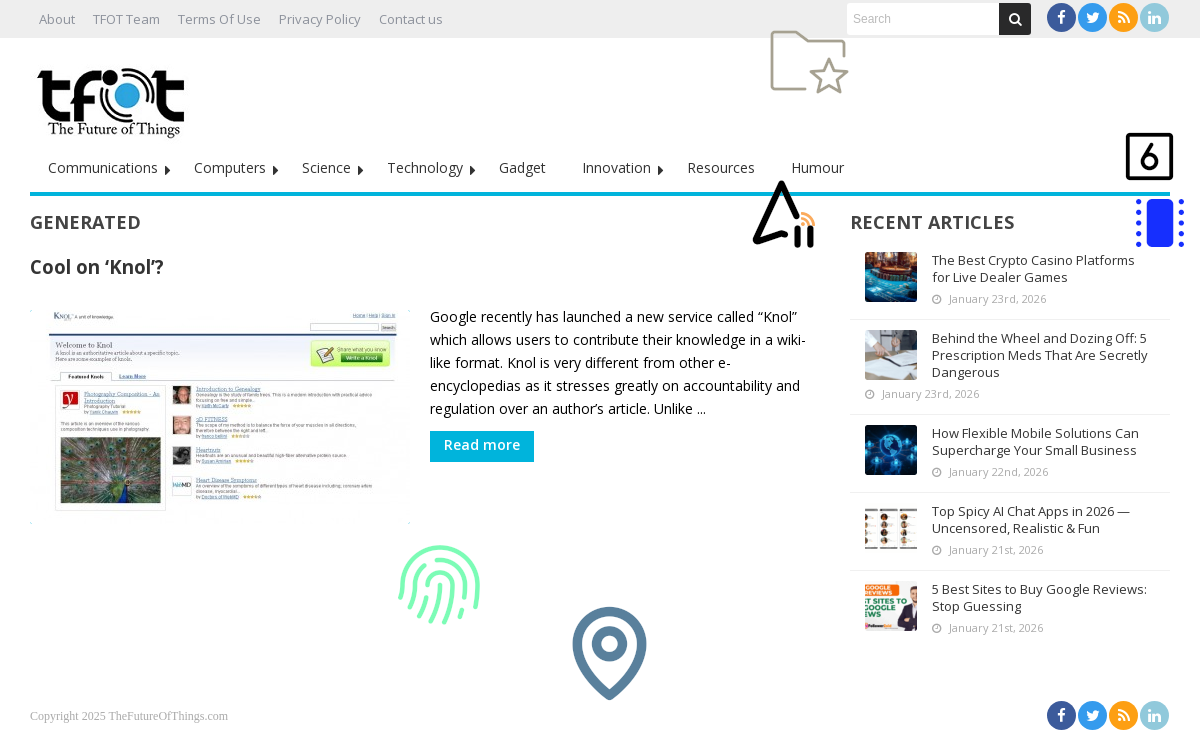 Image resolution: width=1200 pixels, height=739 pixels. What do you see at coordinates (1160, 223) in the screenshot?
I see `view container or package contents` at bounding box center [1160, 223].